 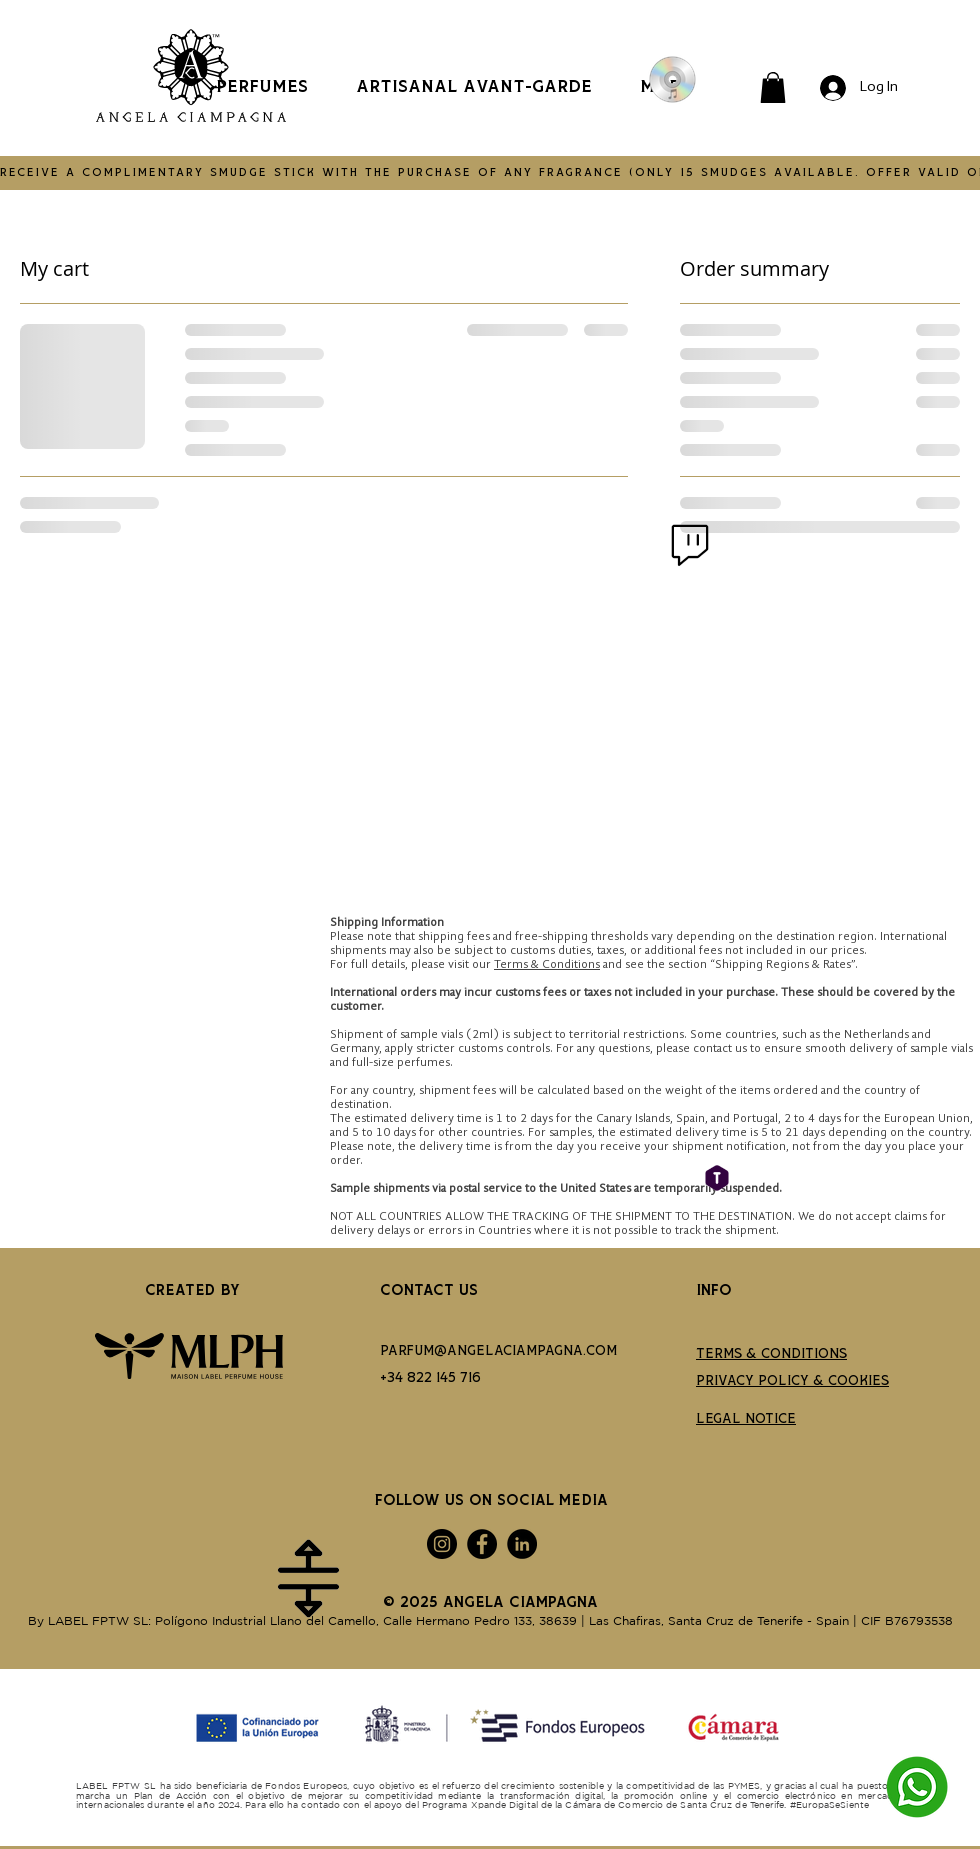 What do you see at coordinates (308, 1578) in the screenshot?
I see `split view vertically` at bounding box center [308, 1578].